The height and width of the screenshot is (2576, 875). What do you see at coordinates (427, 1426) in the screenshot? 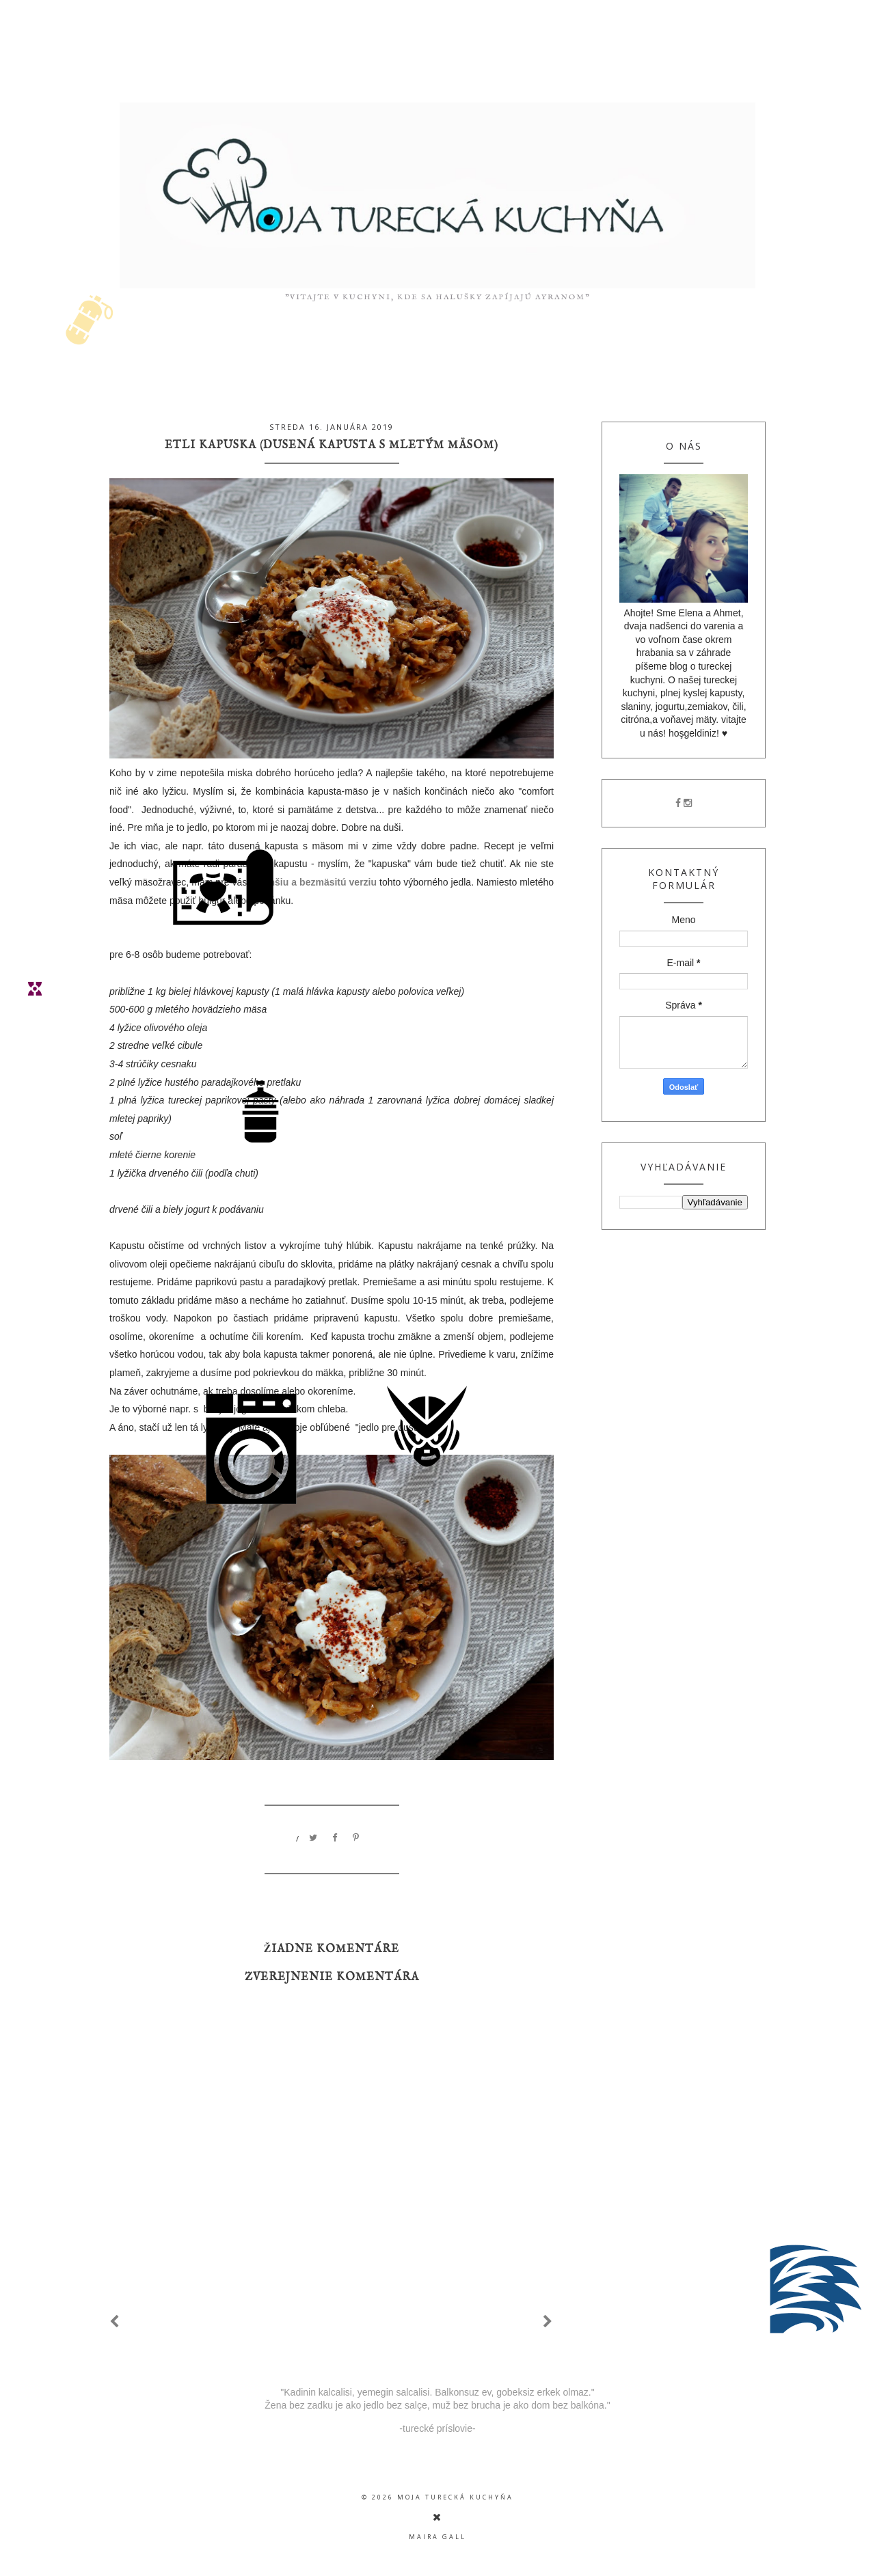
I see `select quick or agile character class` at bounding box center [427, 1426].